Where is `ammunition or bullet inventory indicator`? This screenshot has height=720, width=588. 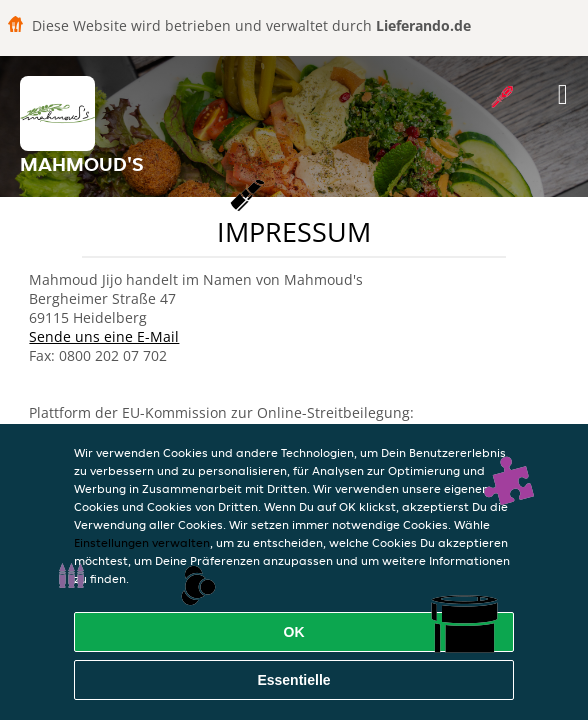
ammunition or bullet inventory indicator is located at coordinates (71, 575).